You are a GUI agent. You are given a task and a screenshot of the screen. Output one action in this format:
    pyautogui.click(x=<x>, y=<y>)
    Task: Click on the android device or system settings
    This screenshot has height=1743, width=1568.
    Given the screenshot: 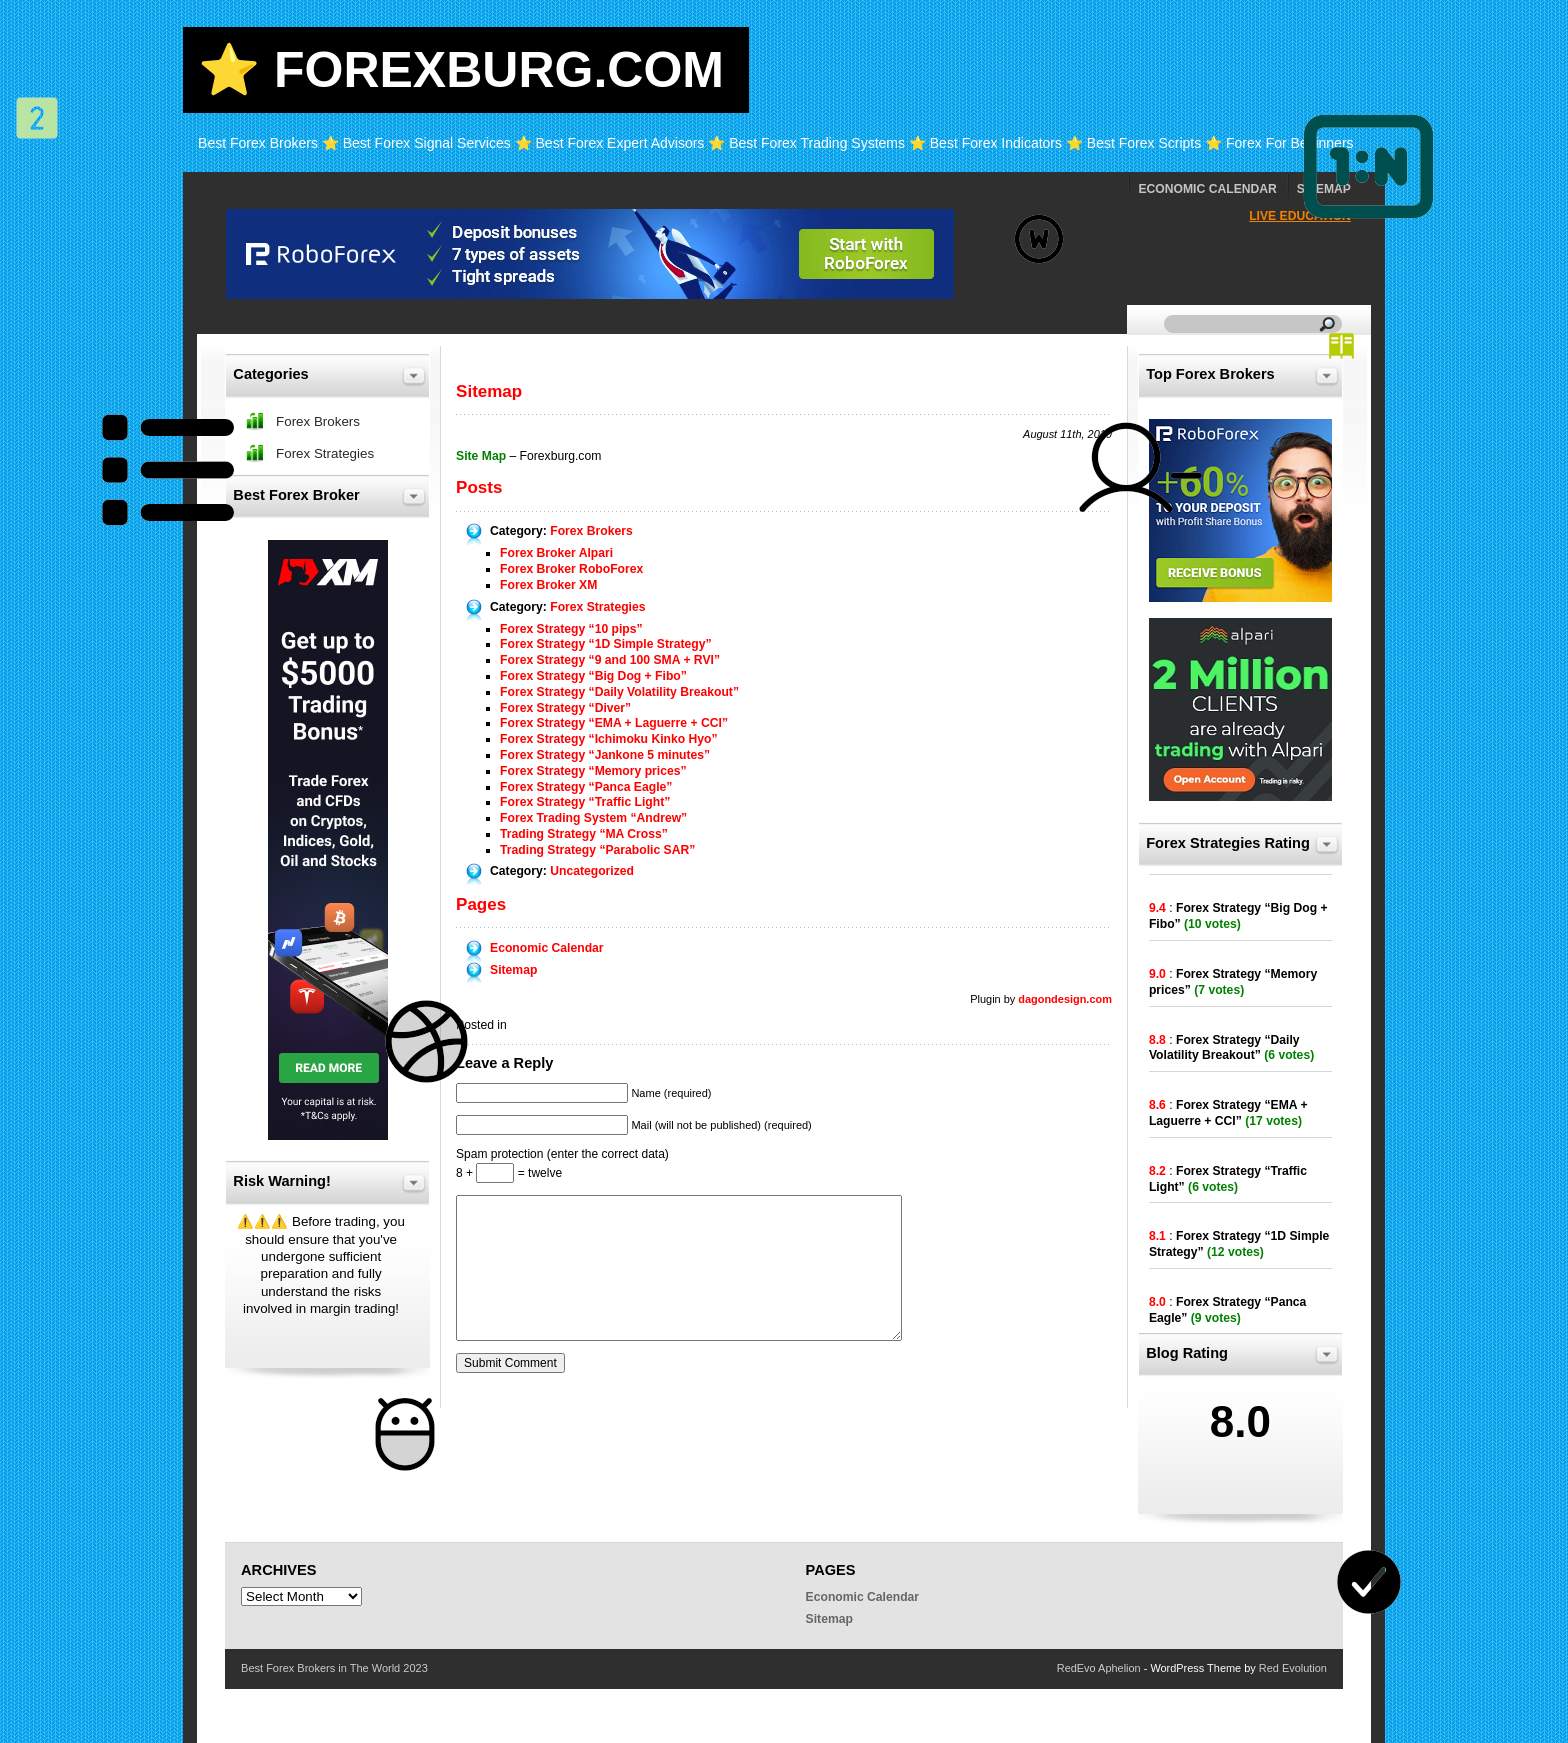 What is the action you would take?
    pyautogui.click(x=405, y=1433)
    